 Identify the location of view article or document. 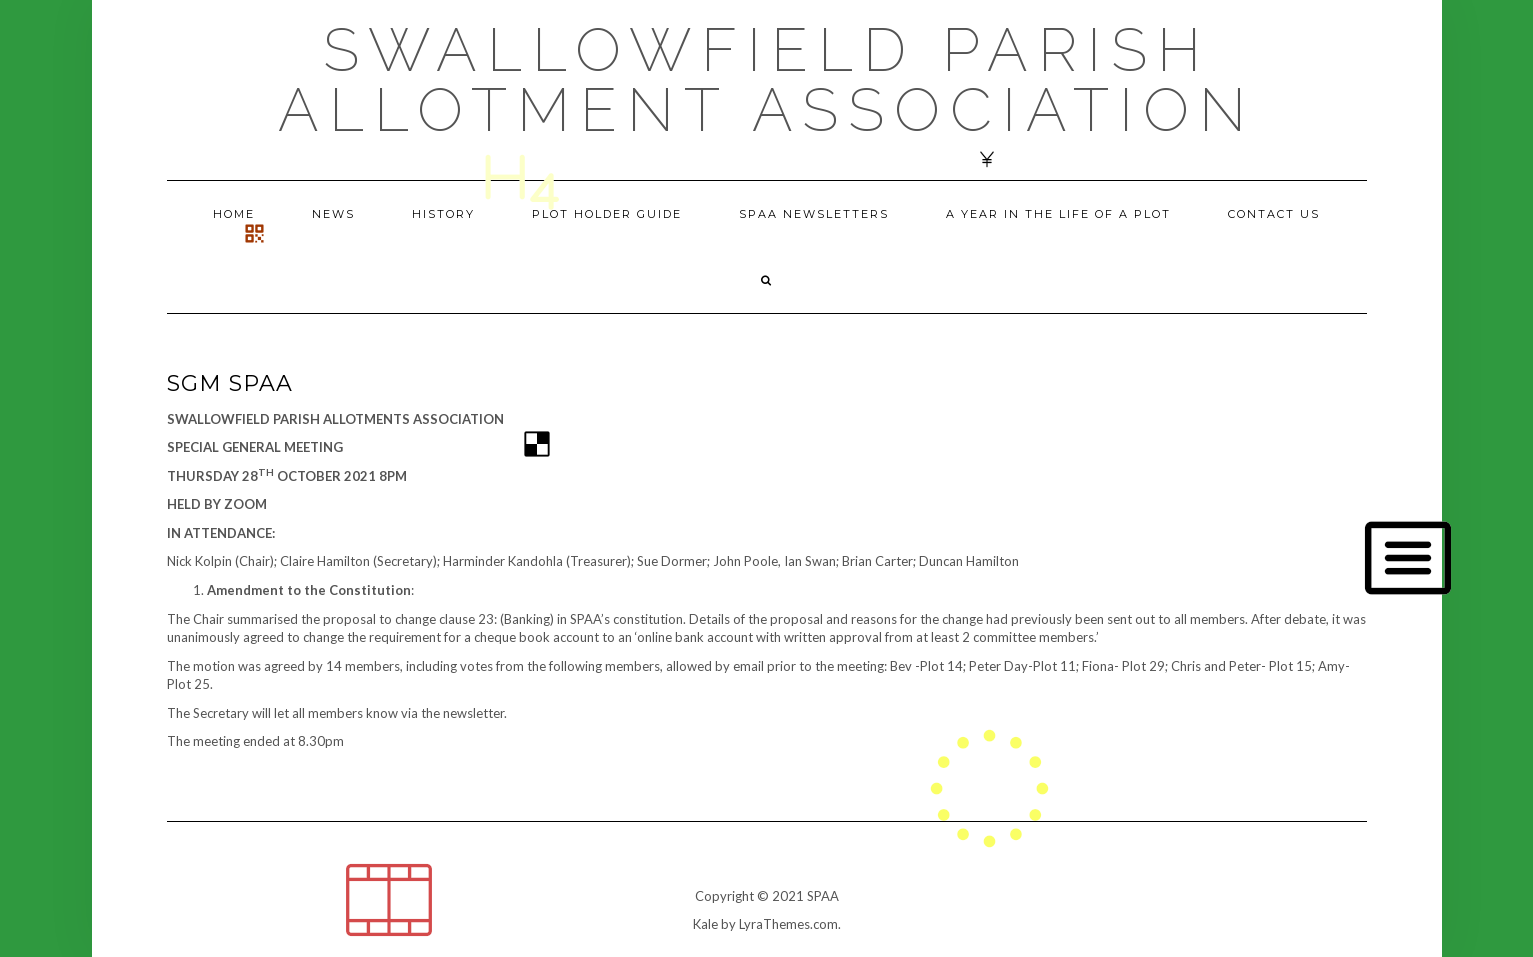
(1408, 558).